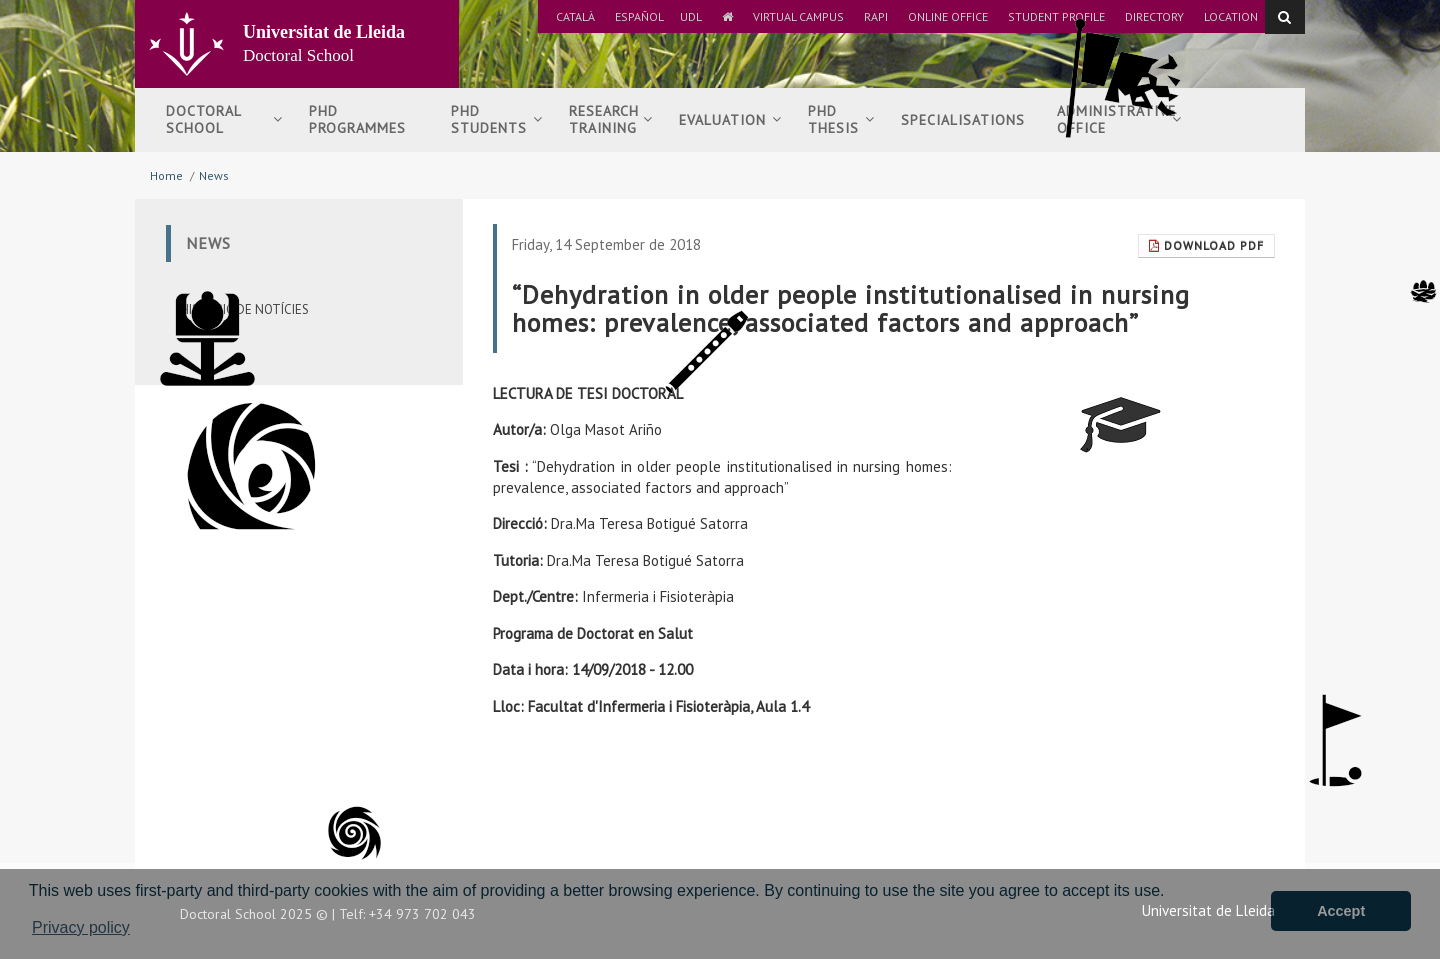 The height and width of the screenshot is (959, 1440). Describe the element at coordinates (250, 465) in the screenshot. I see `indicates a monster or creature ability in a game interface` at that location.